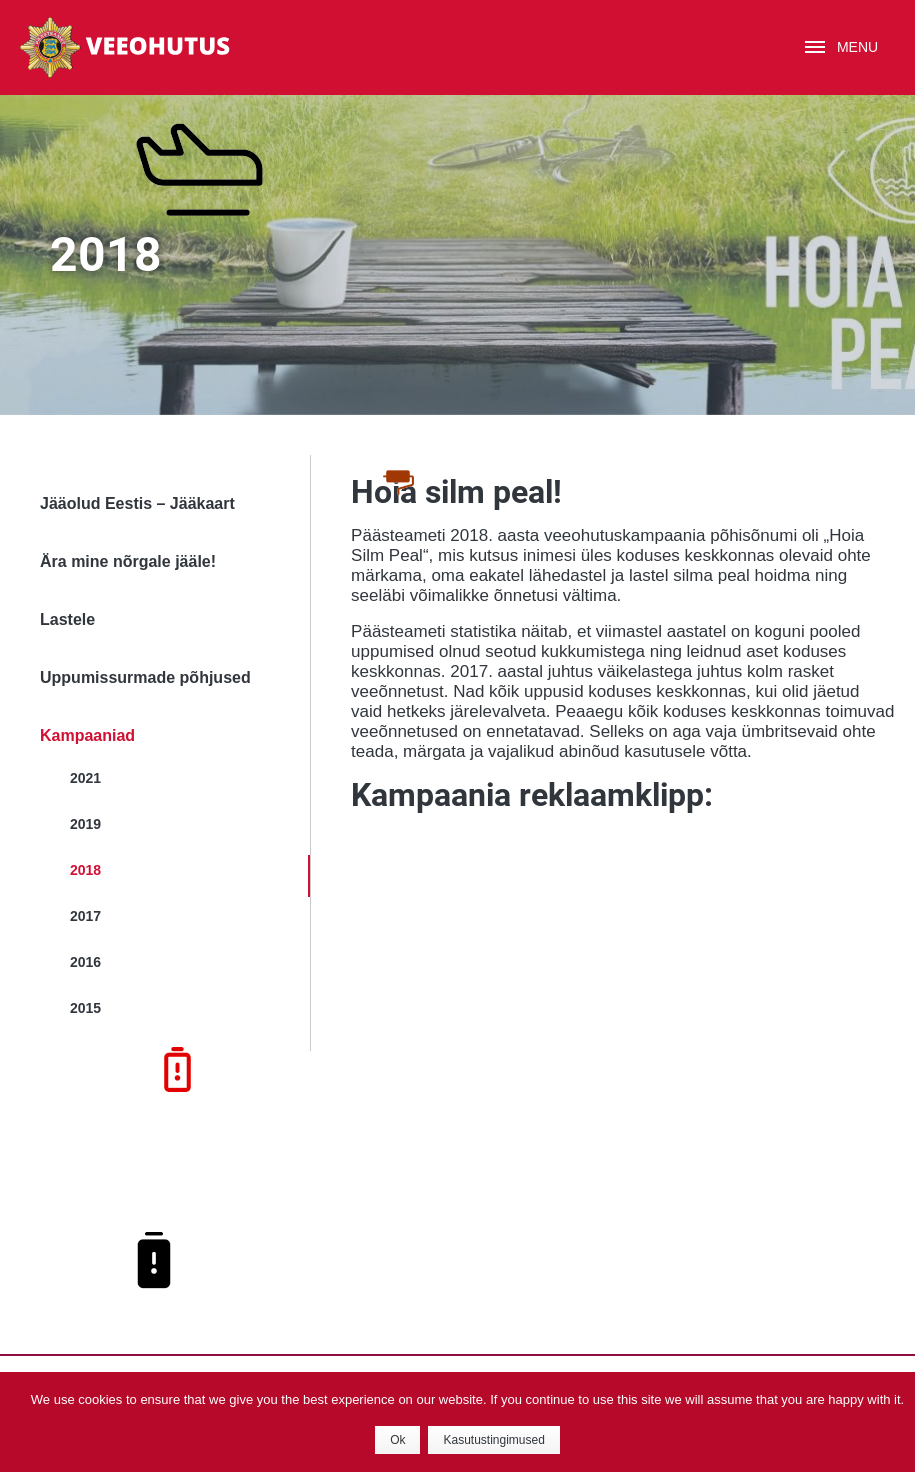 This screenshot has height=1472, width=915. What do you see at coordinates (199, 165) in the screenshot?
I see `indicates flight mode is active` at bounding box center [199, 165].